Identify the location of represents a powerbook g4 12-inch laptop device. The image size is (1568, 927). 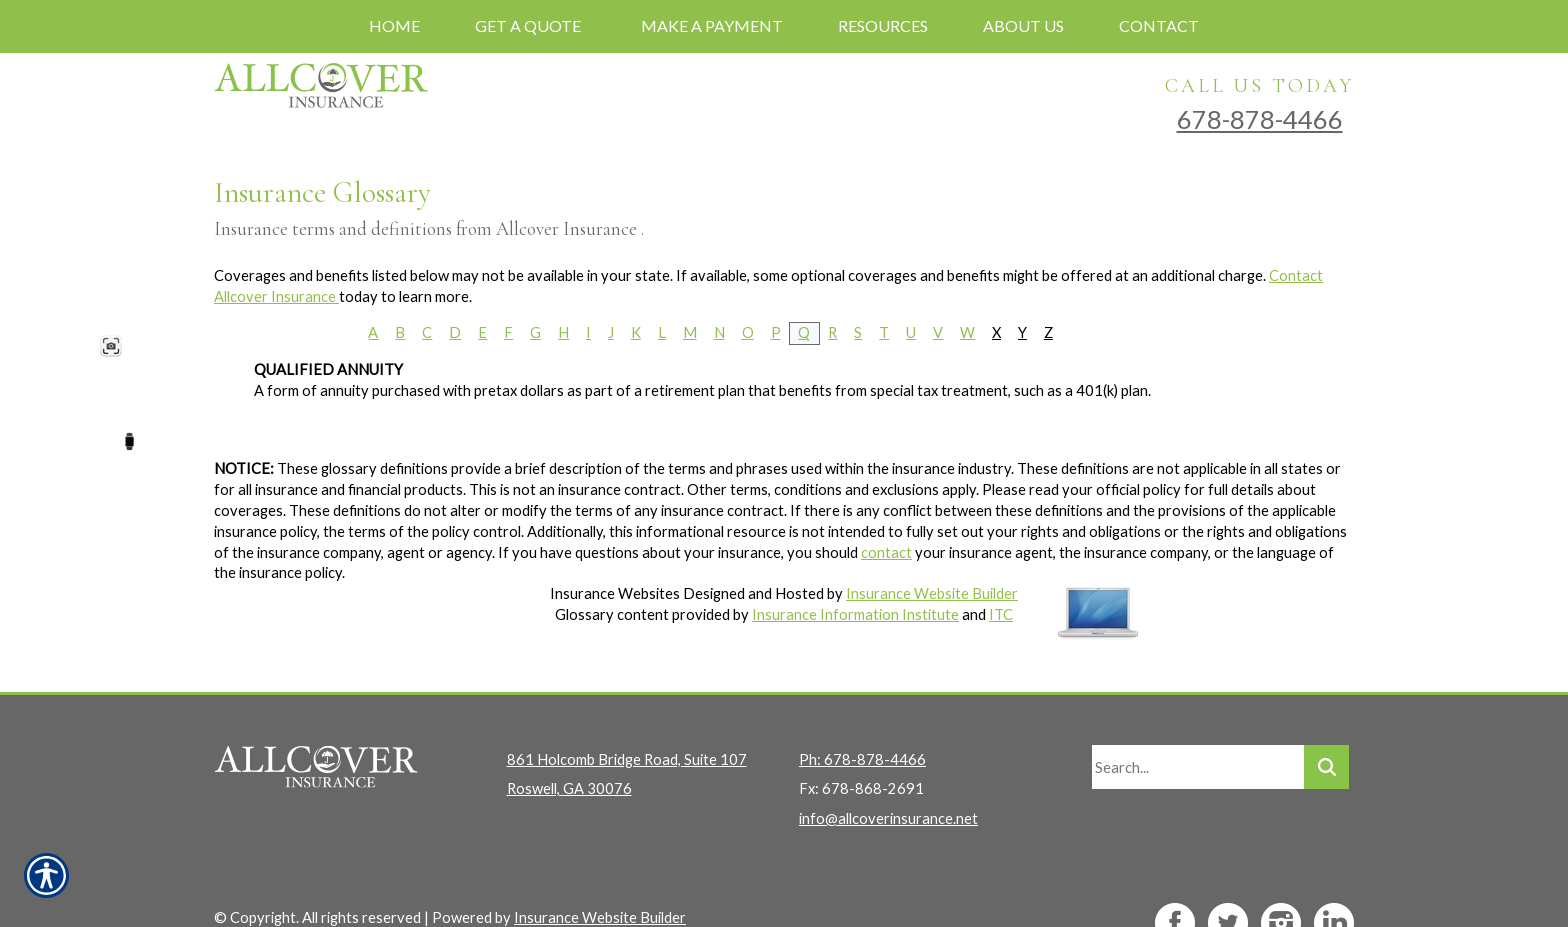
(1098, 608).